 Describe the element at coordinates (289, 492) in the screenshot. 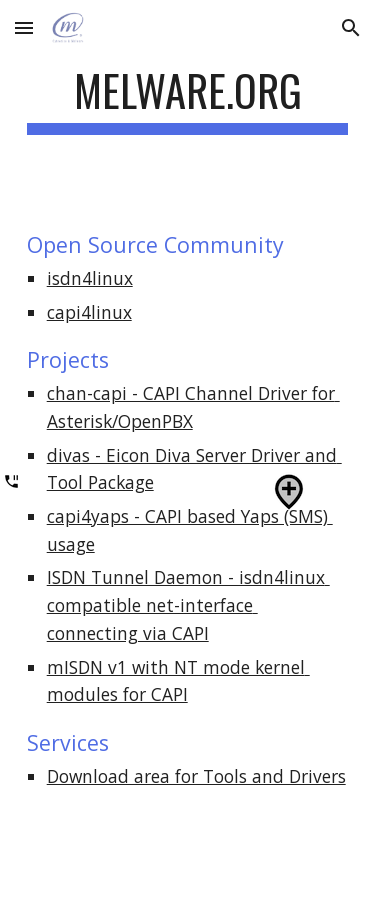

I see `add a new location pin to the map` at that location.